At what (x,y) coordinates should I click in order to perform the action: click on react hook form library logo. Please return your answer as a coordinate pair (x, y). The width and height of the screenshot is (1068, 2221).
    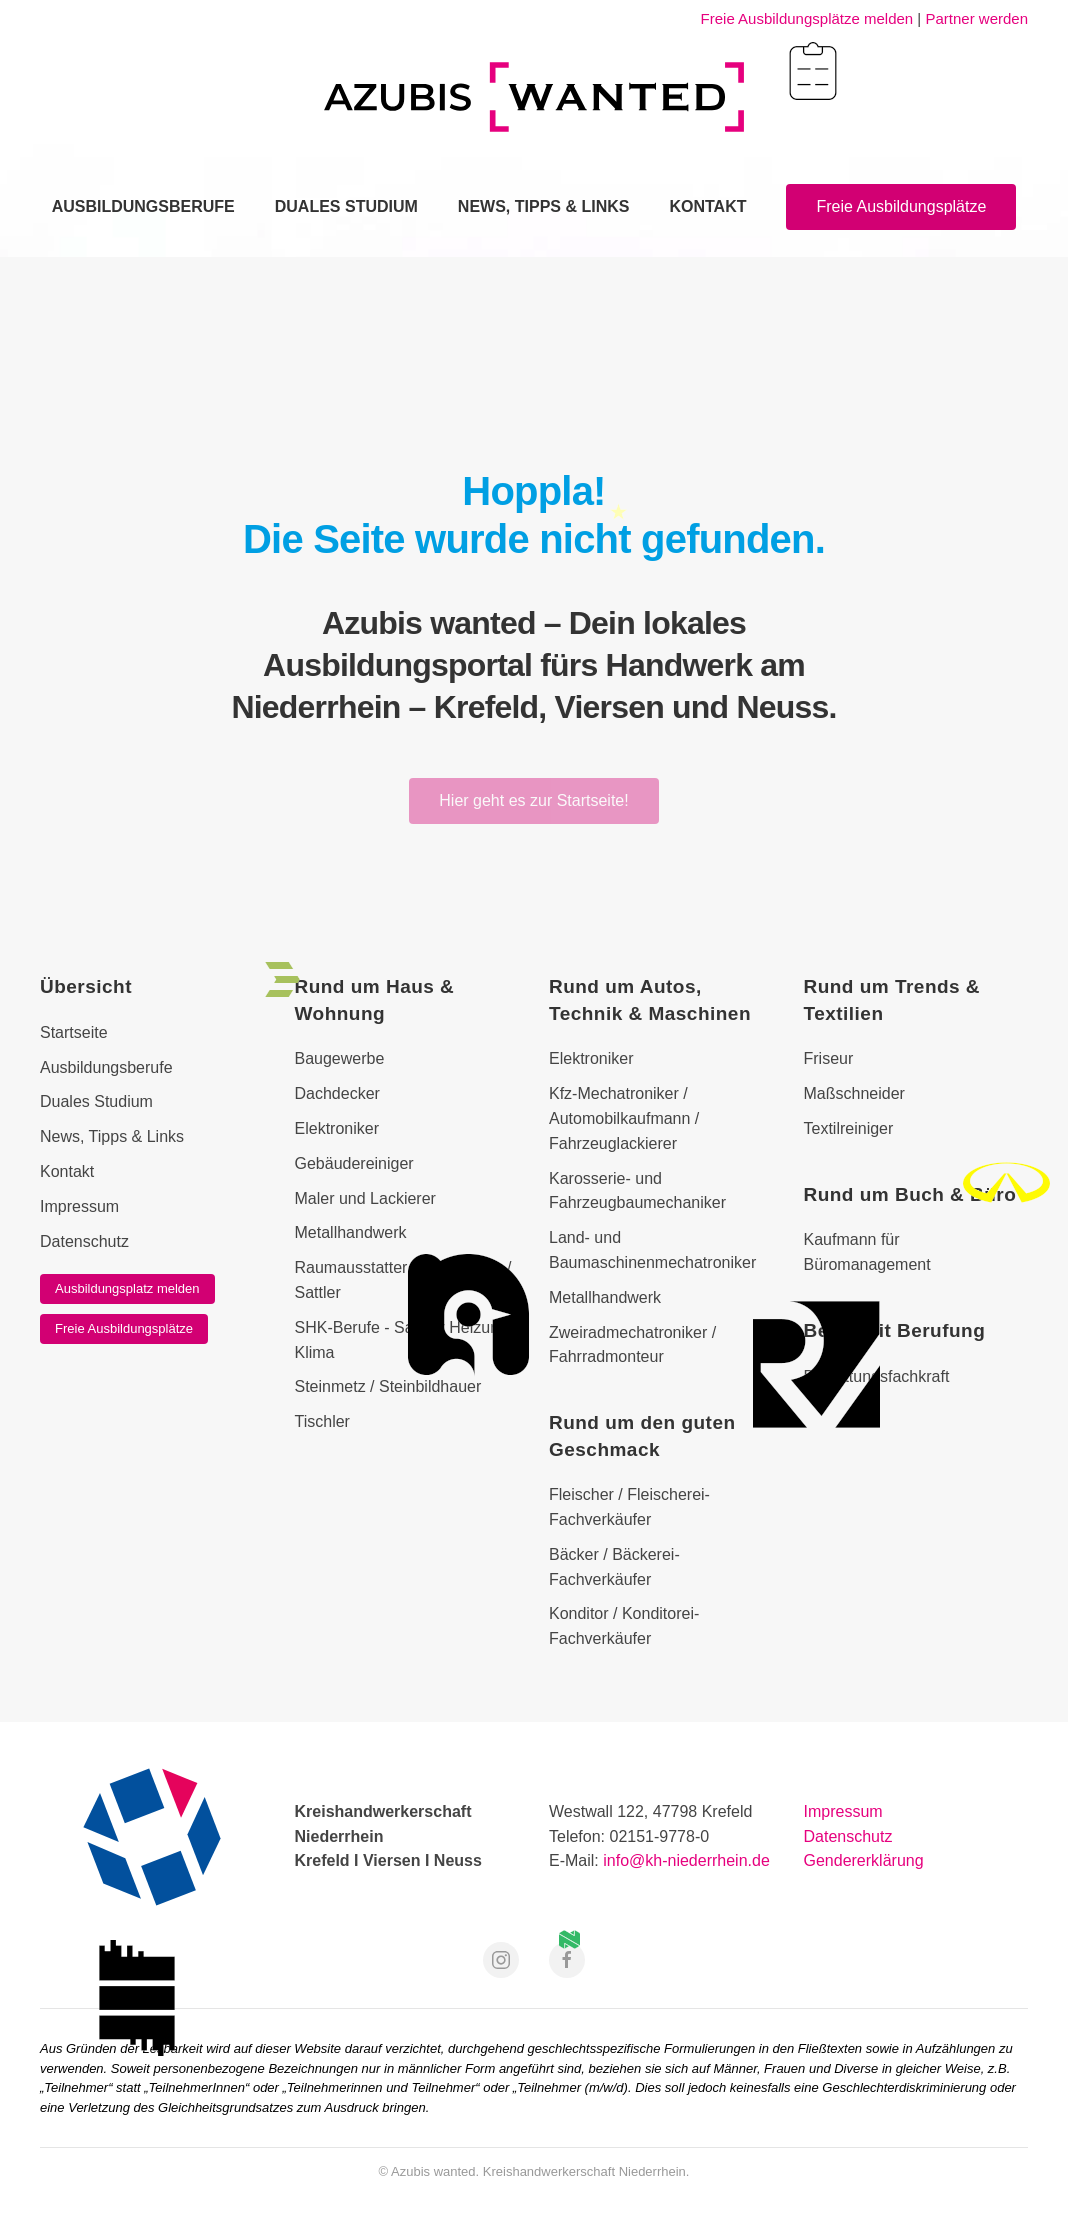
    Looking at the image, I should click on (813, 71).